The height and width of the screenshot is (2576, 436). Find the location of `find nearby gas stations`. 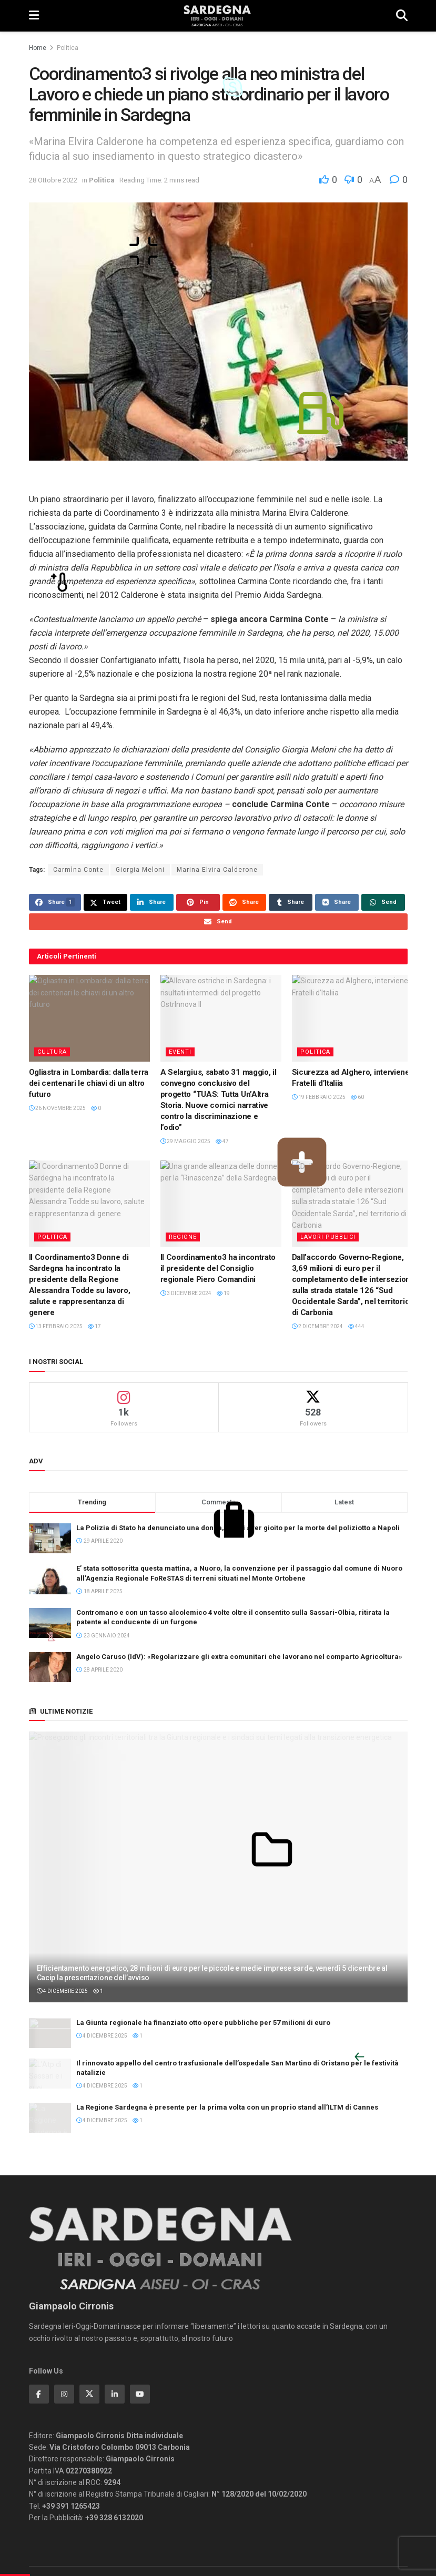

find nearby gas stations is located at coordinates (320, 413).